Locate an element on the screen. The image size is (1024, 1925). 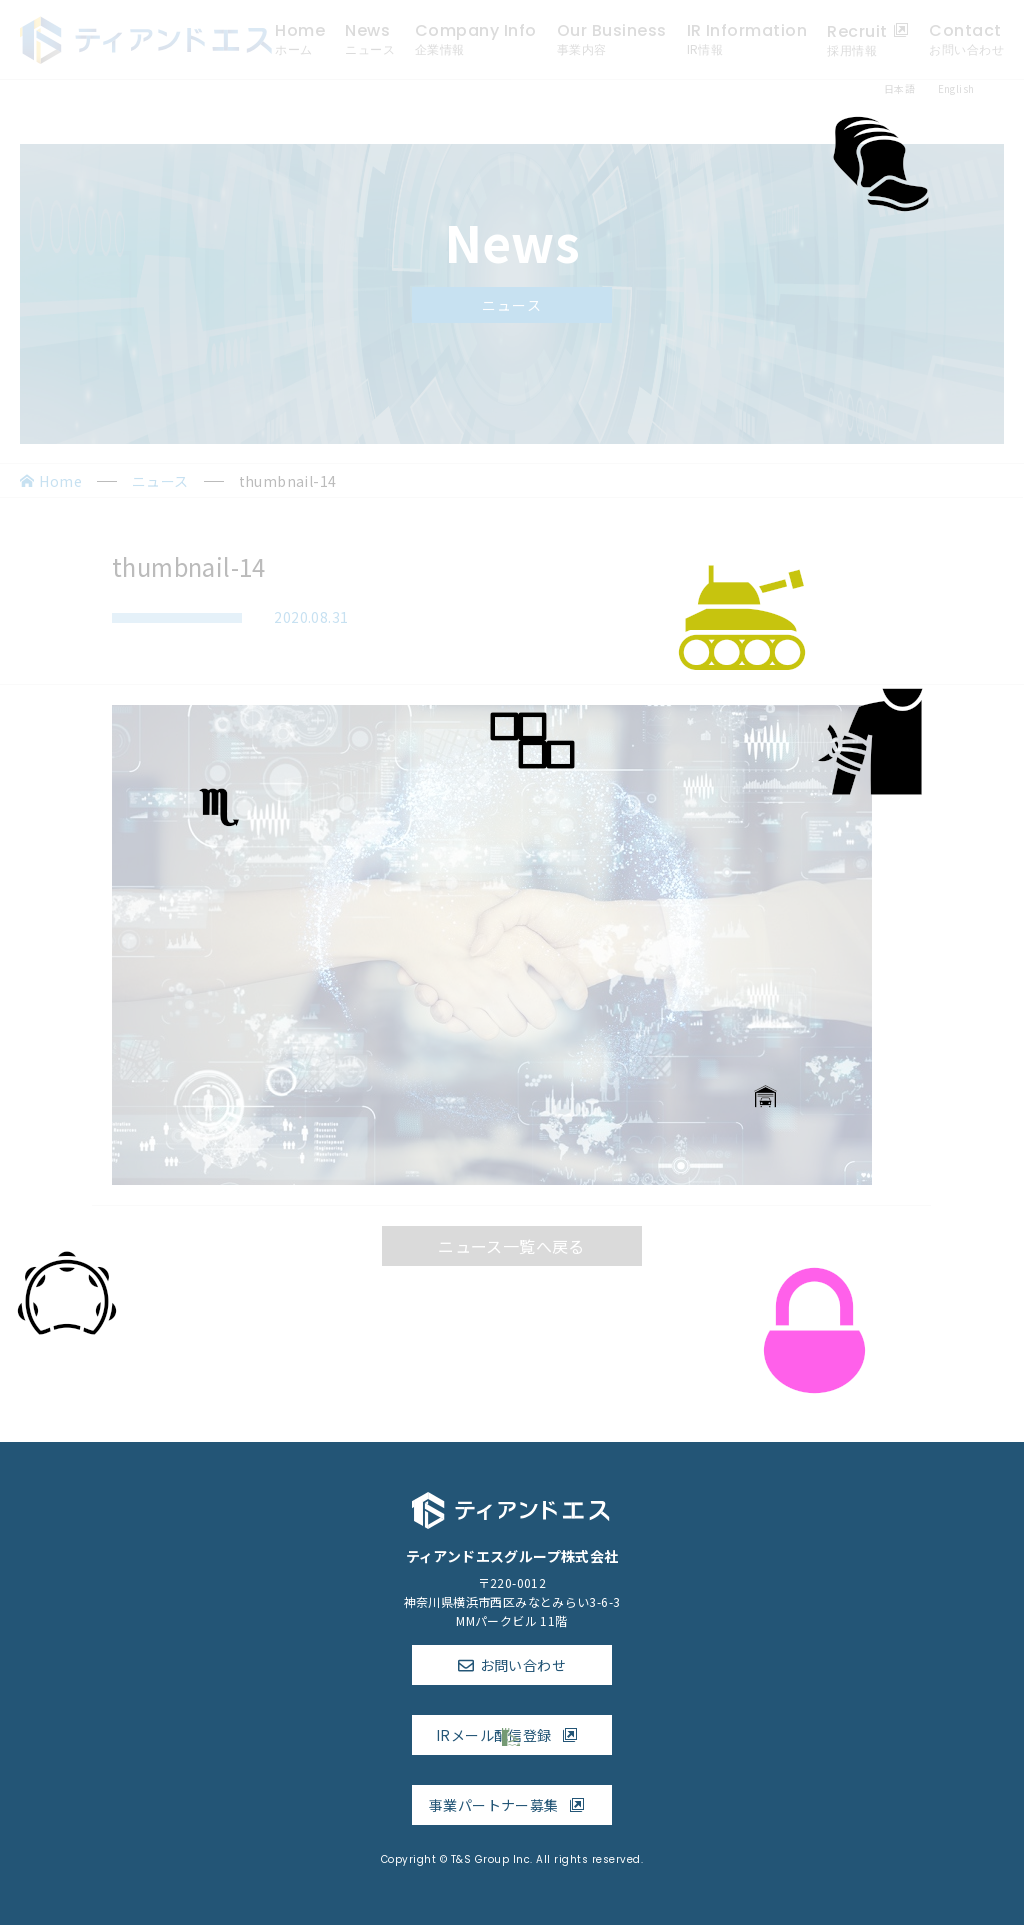
view scorpio zodiac sign is located at coordinates (219, 808).